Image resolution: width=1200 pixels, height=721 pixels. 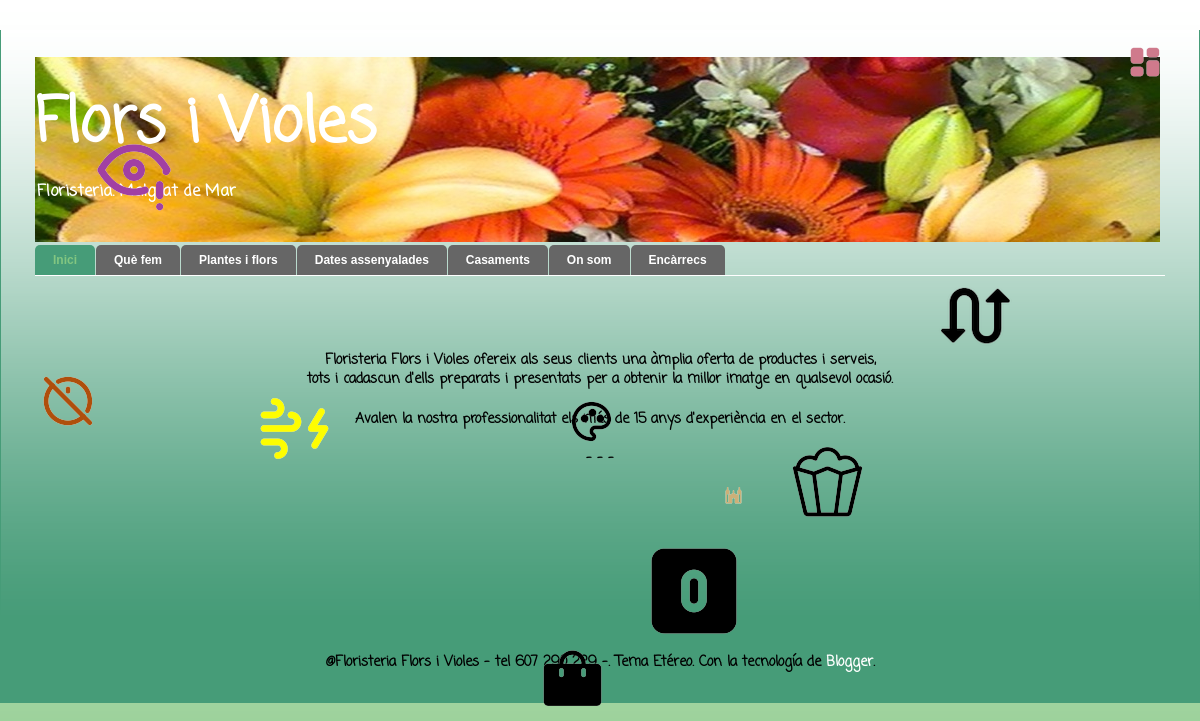 What do you see at coordinates (827, 484) in the screenshot?
I see `access movies or entertainment section` at bounding box center [827, 484].